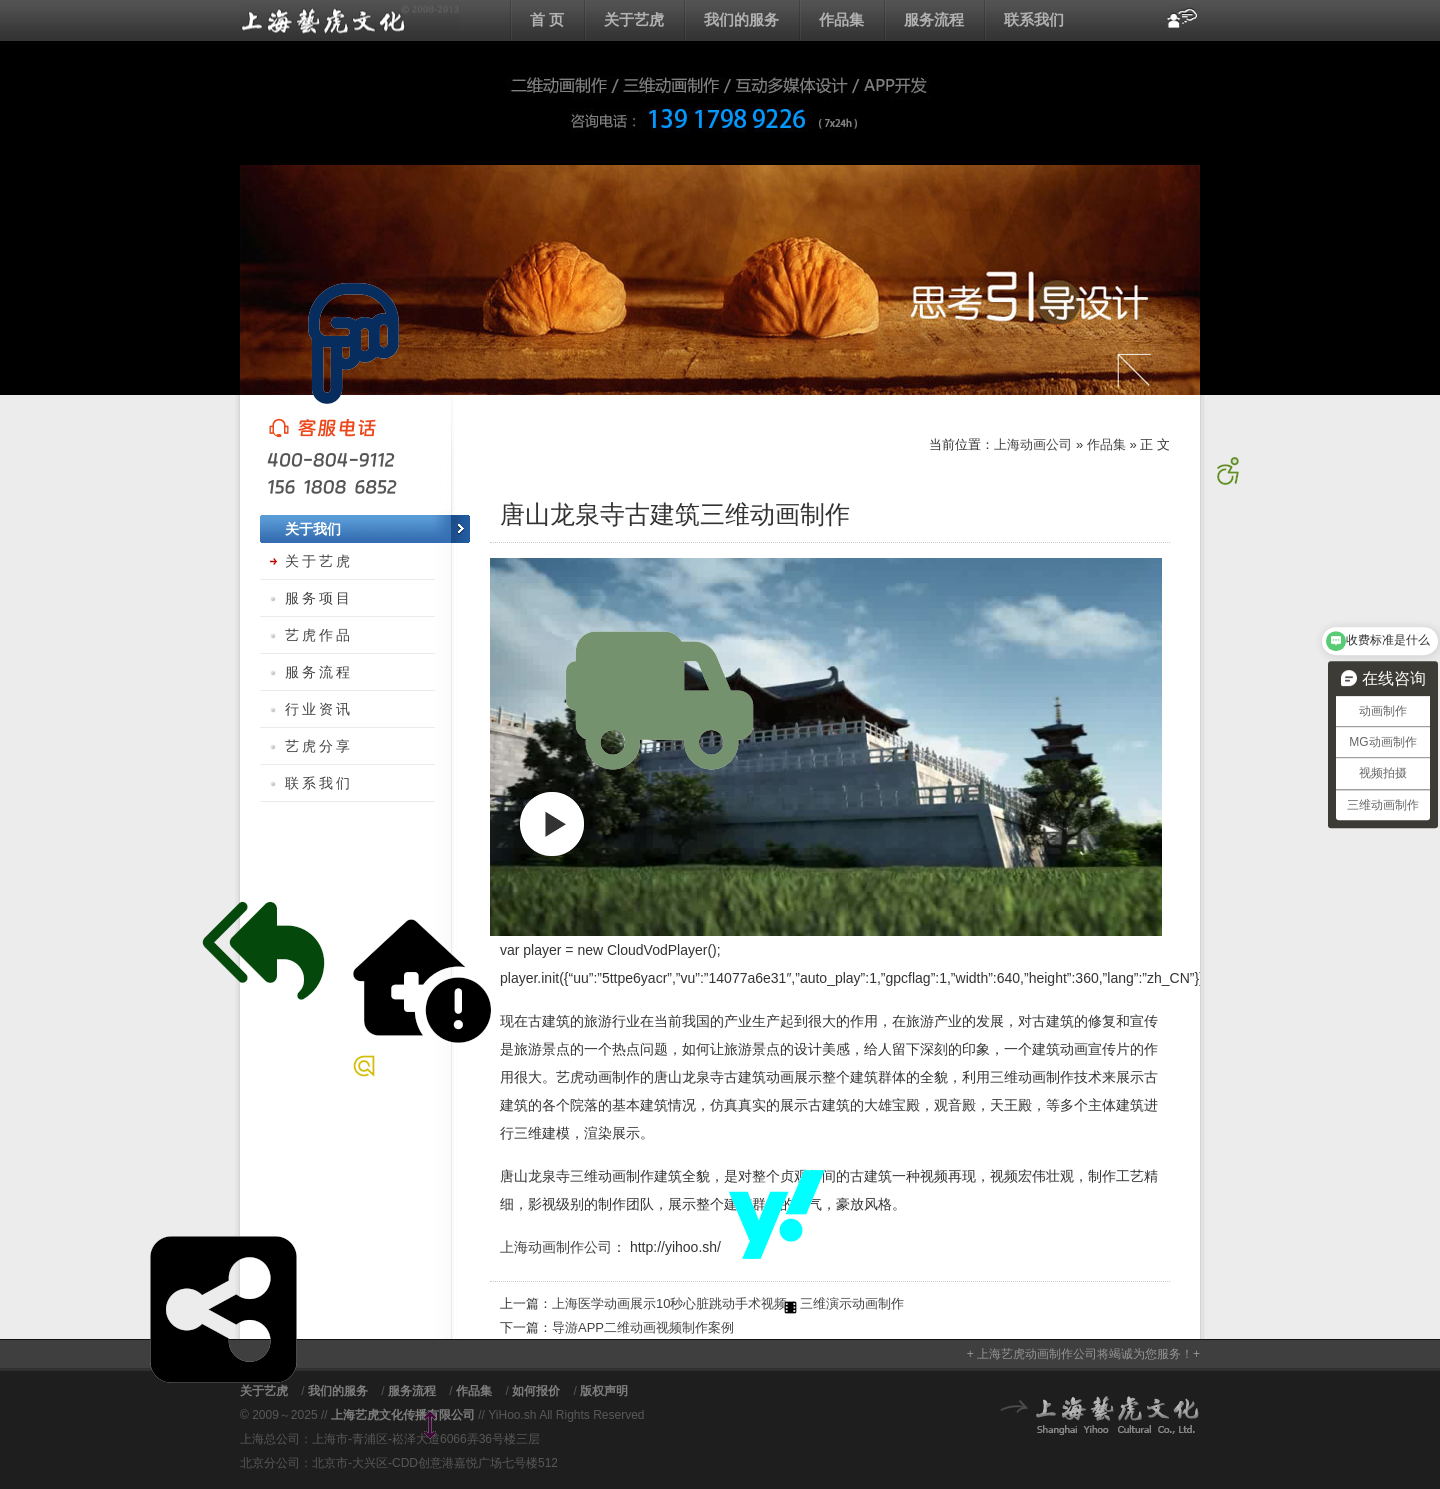 The height and width of the screenshot is (1489, 1440). I want to click on algolia search service logo, so click(364, 1066).